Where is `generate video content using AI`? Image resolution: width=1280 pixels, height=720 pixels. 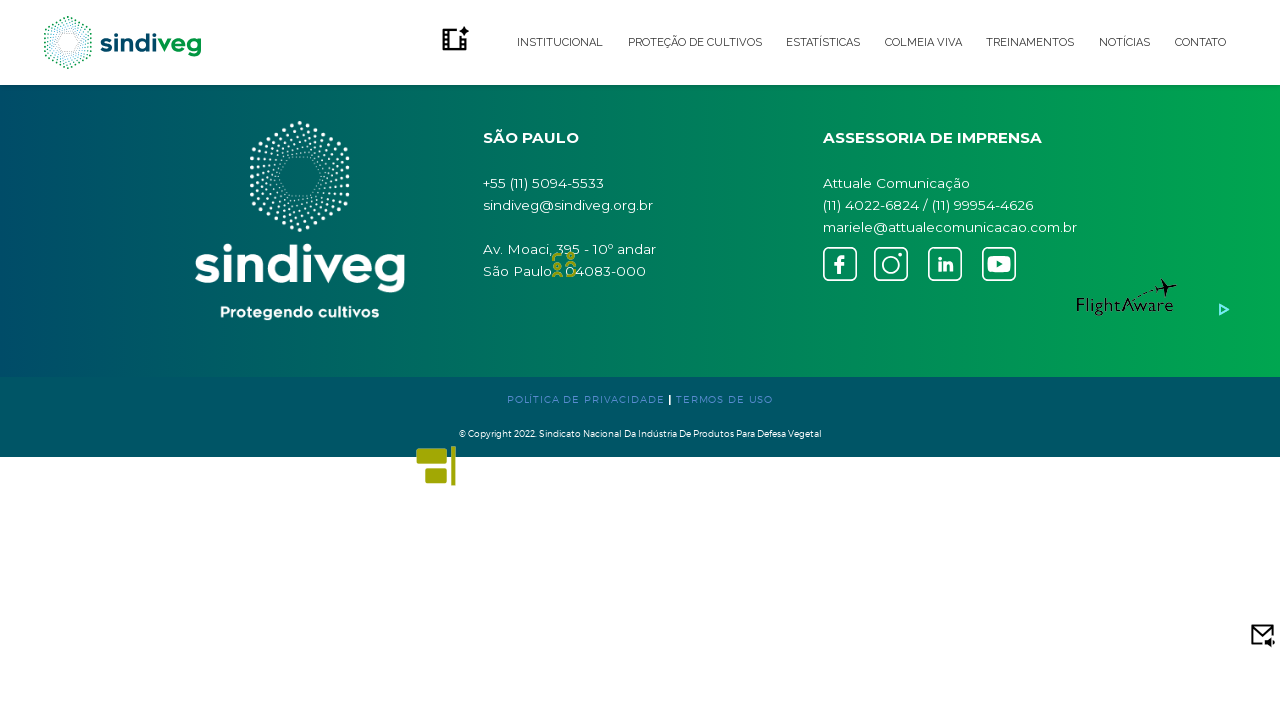
generate video content using AI is located at coordinates (454, 39).